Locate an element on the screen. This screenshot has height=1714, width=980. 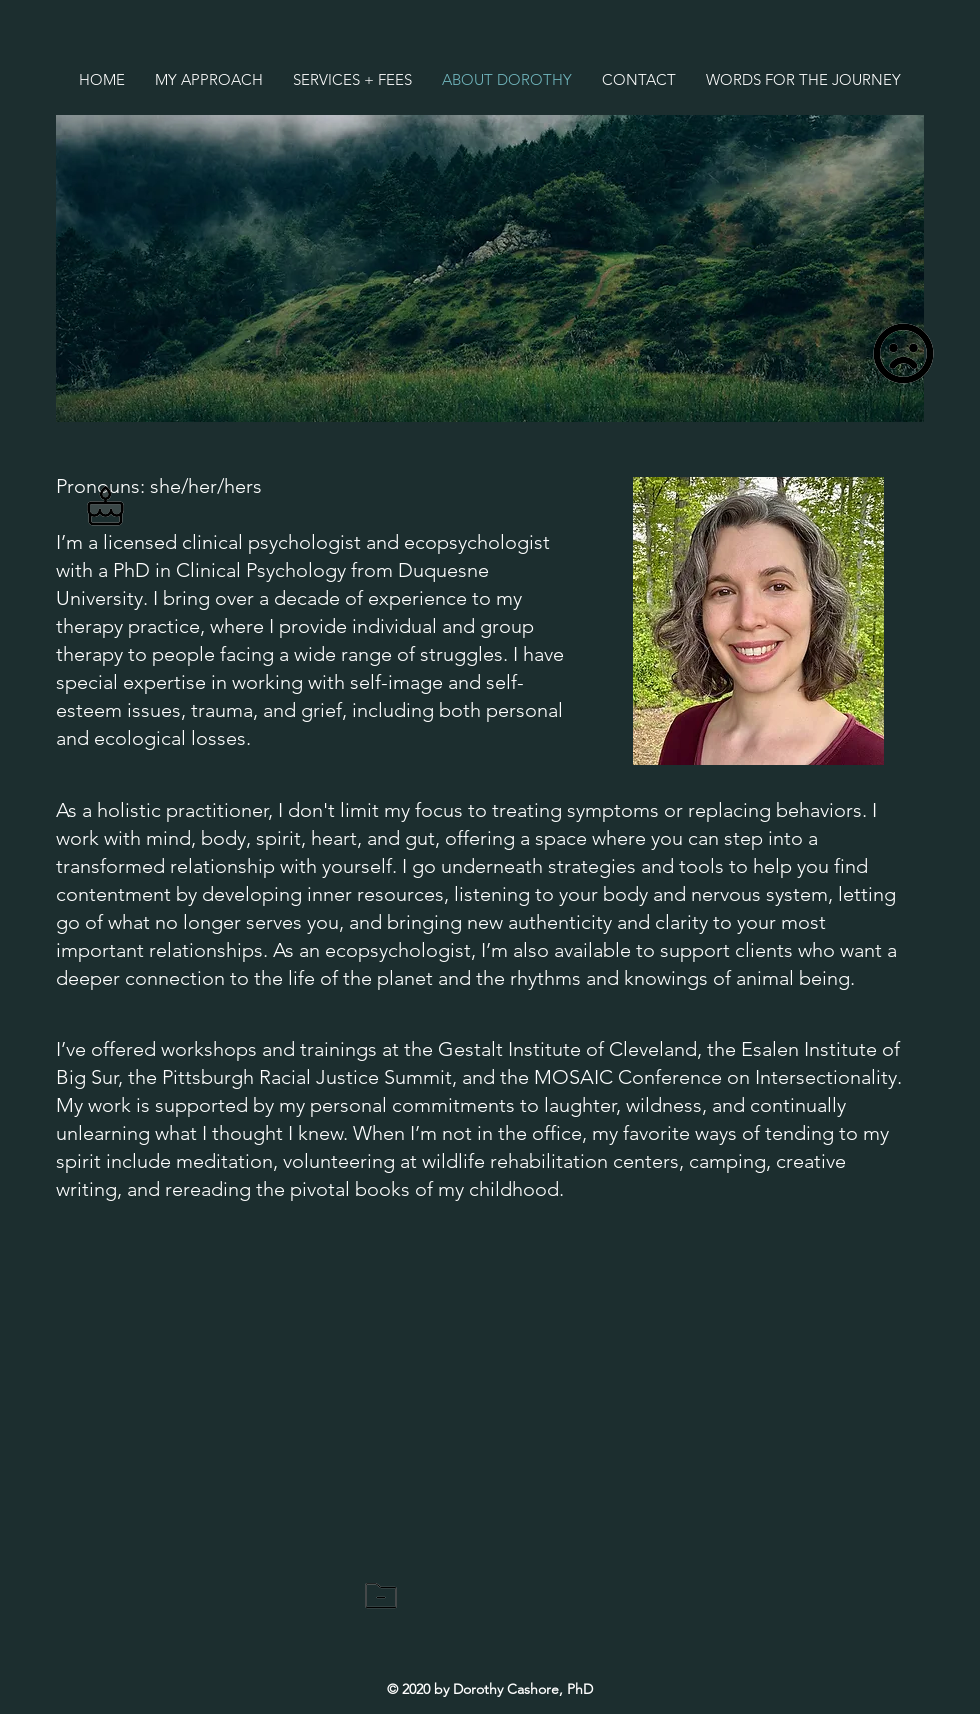
remove a folder is located at coordinates (381, 1595).